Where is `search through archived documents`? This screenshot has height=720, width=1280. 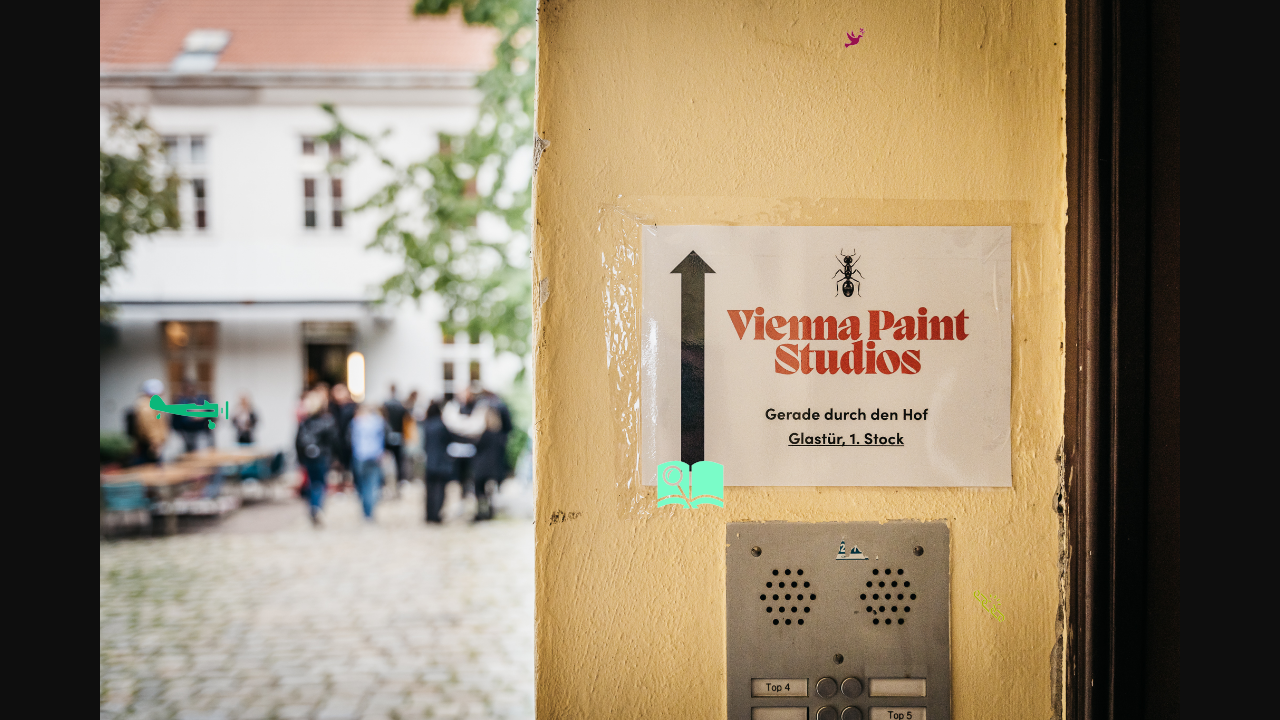
search through archived documents is located at coordinates (690, 484).